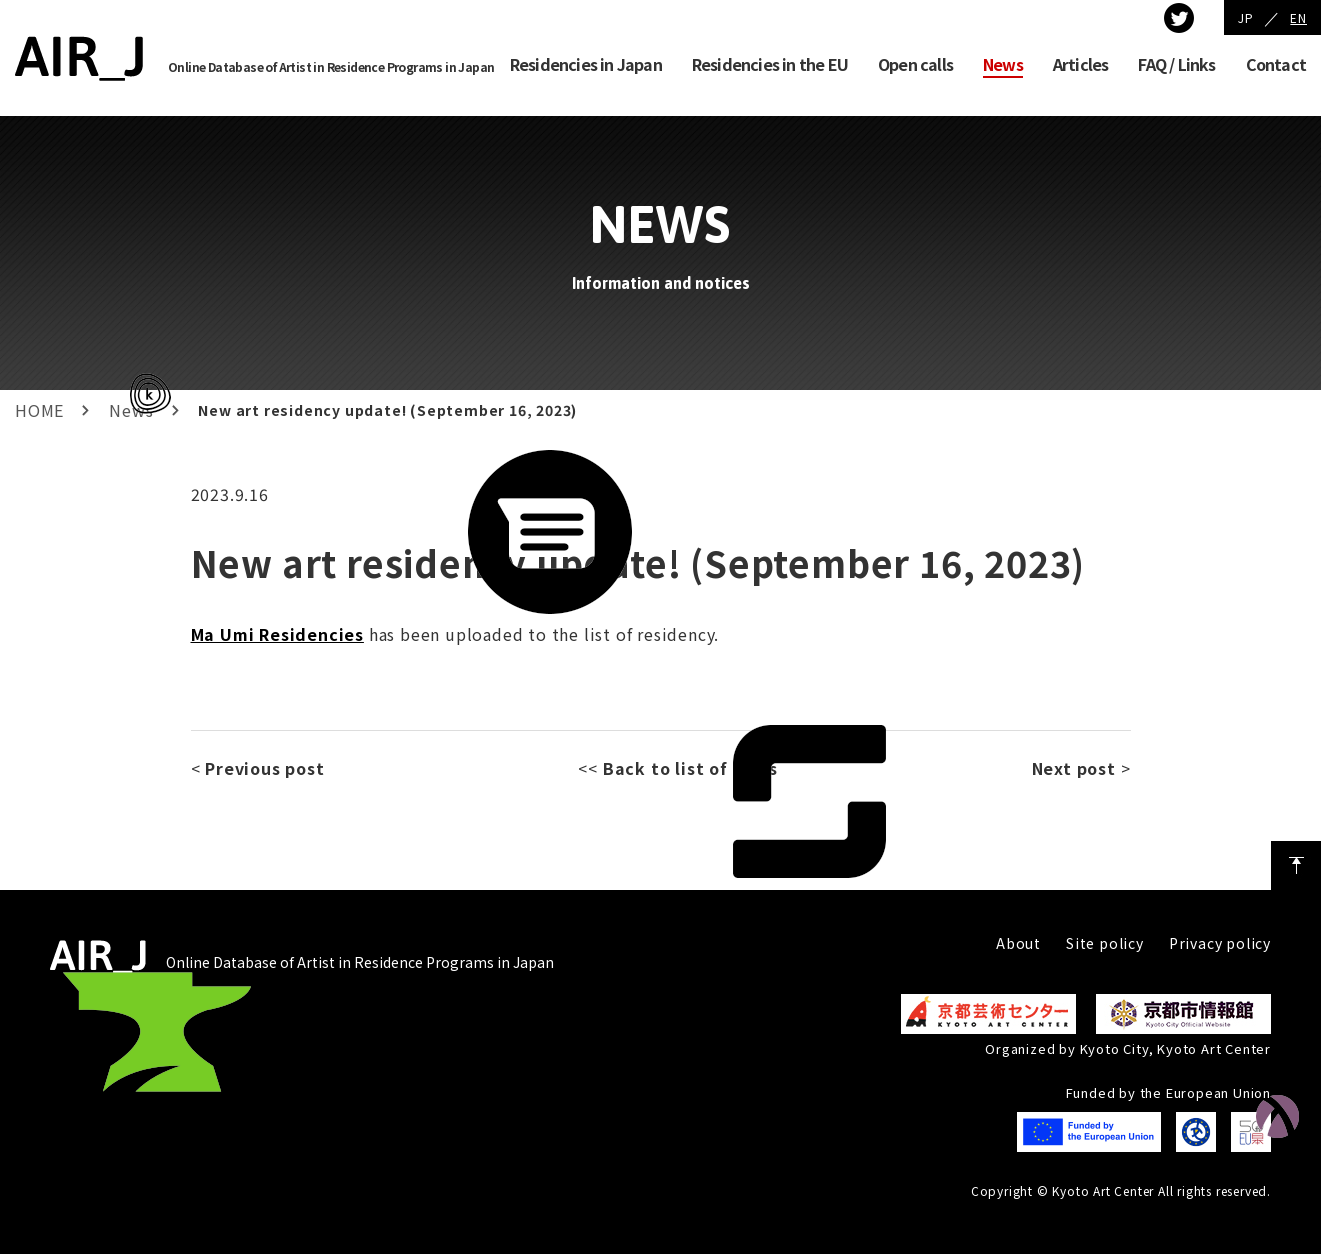 This screenshot has width=1321, height=1254. What do you see at coordinates (1277, 1116) in the screenshot?
I see `racket programming language logo` at bounding box center [1277, 1116].